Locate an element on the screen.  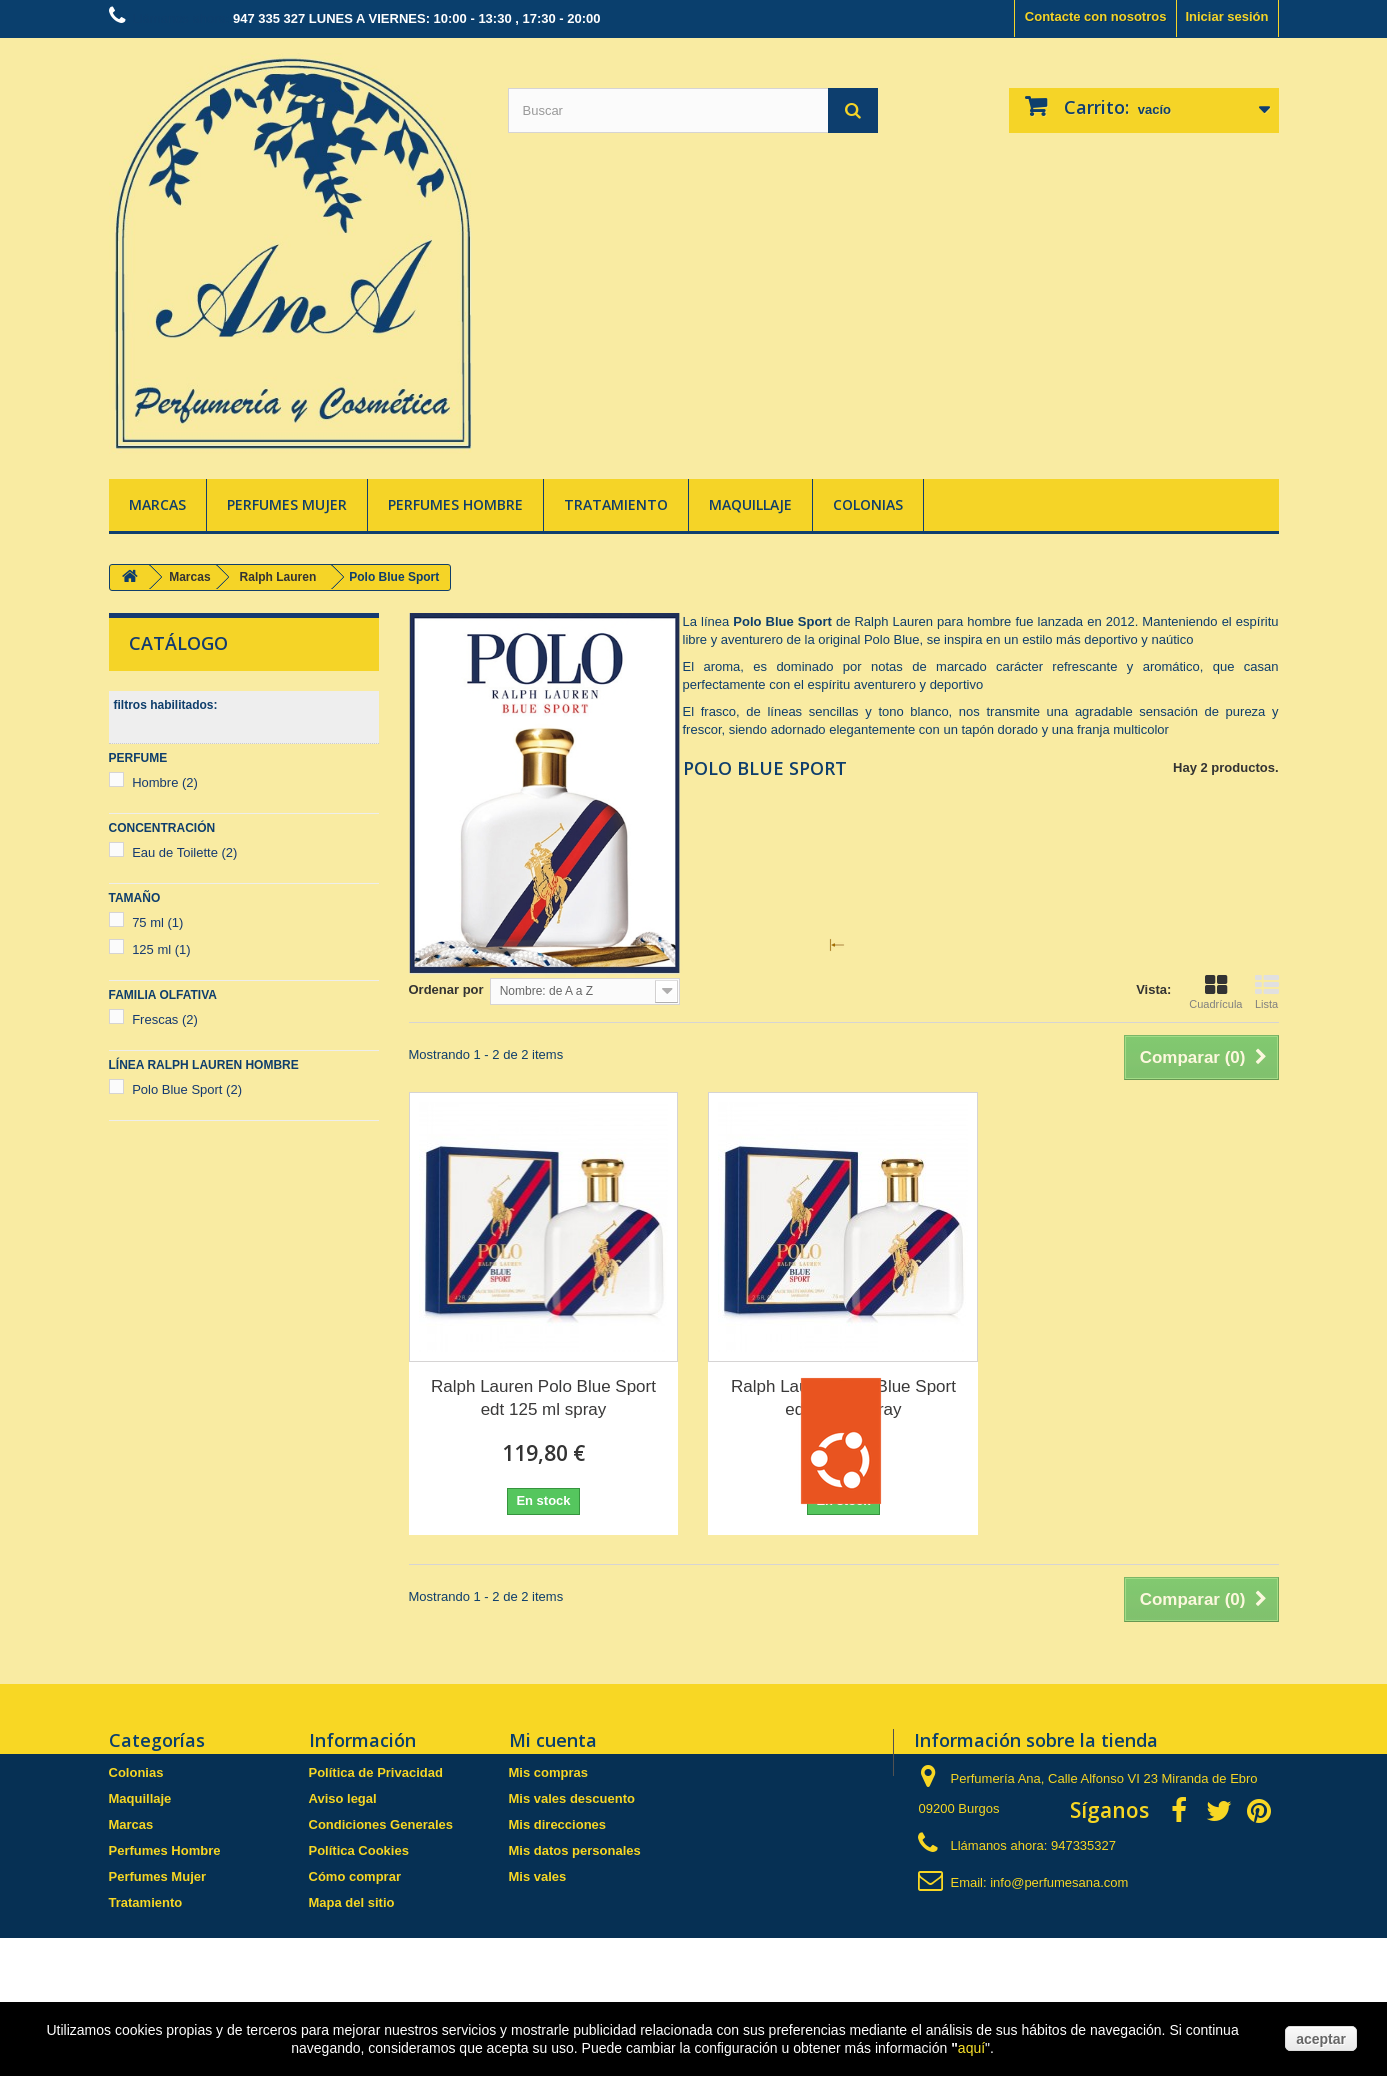
open the ubuntu system menu is located at coordinates (841, 1441).